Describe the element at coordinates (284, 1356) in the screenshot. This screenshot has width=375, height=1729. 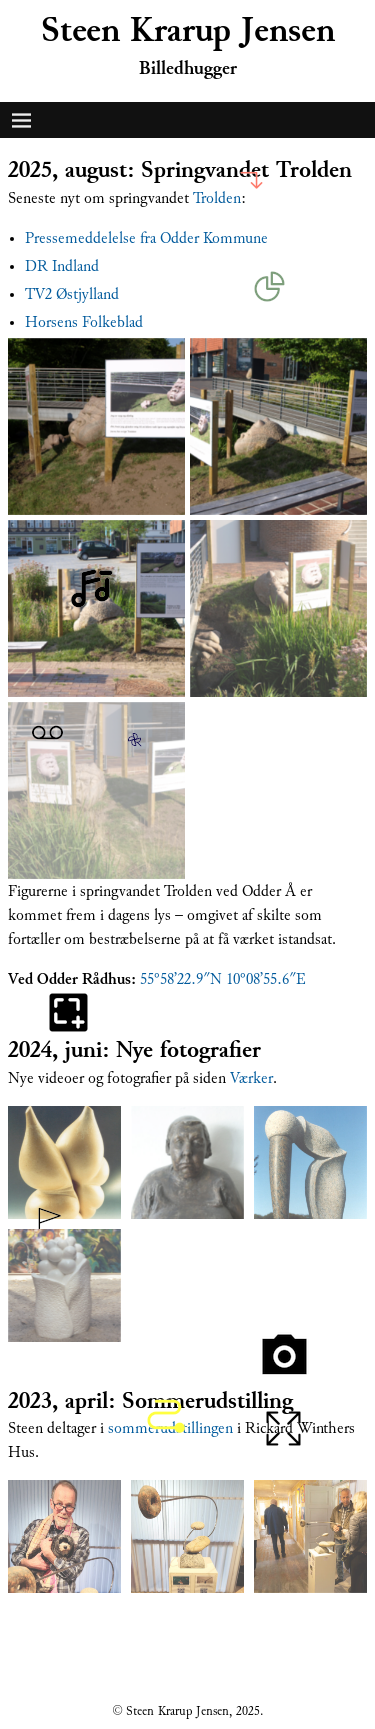
I see `take a photo` at that location.